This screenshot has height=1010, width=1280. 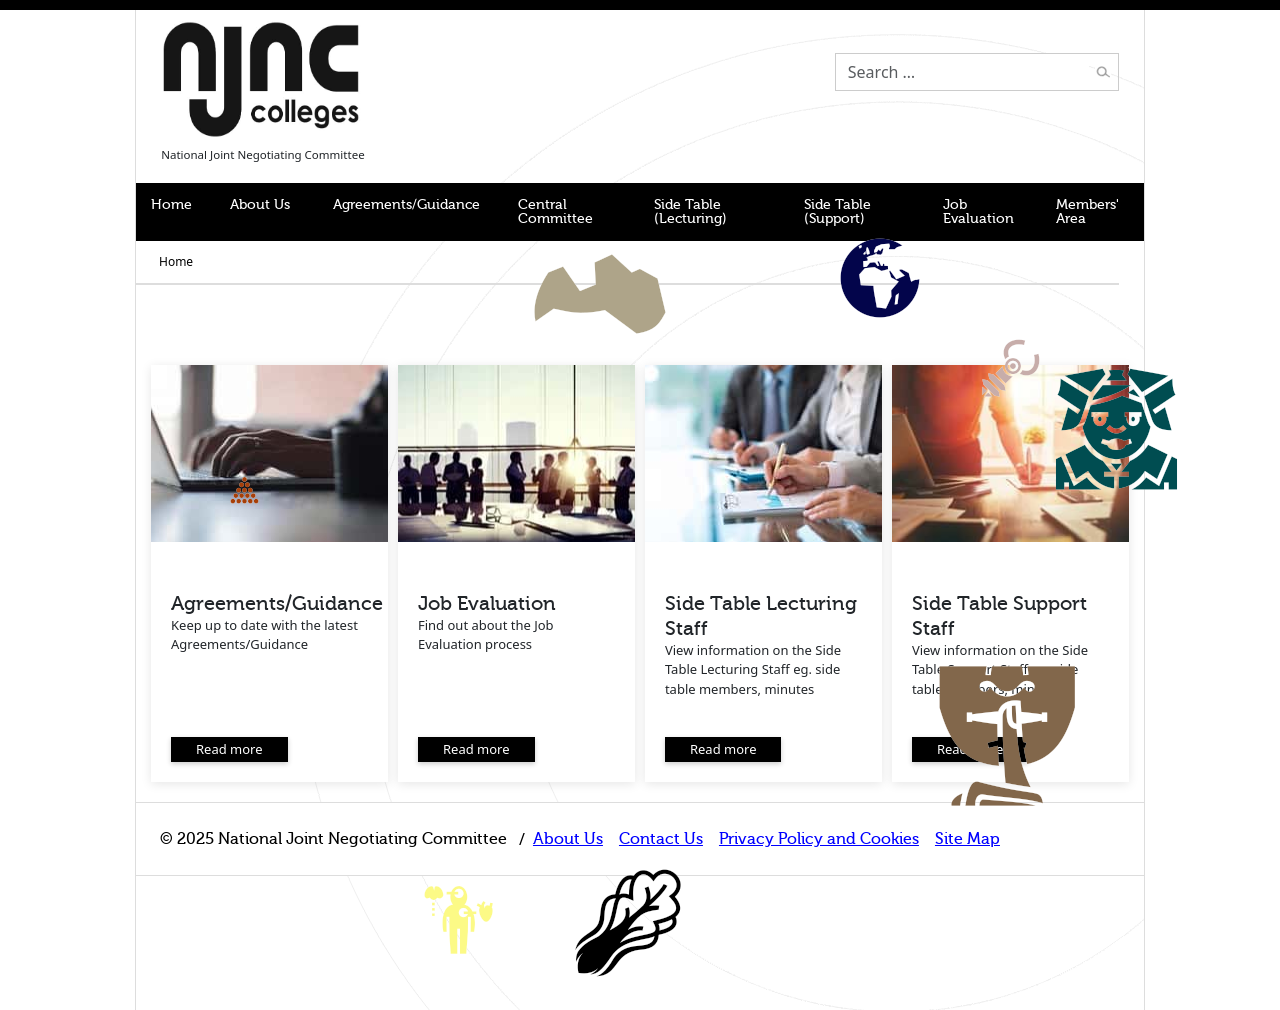 What do you see at coordinates (1116, 428) in the screenshot?
I see `select nun character or avatar` at bounding box center [1116, 428].